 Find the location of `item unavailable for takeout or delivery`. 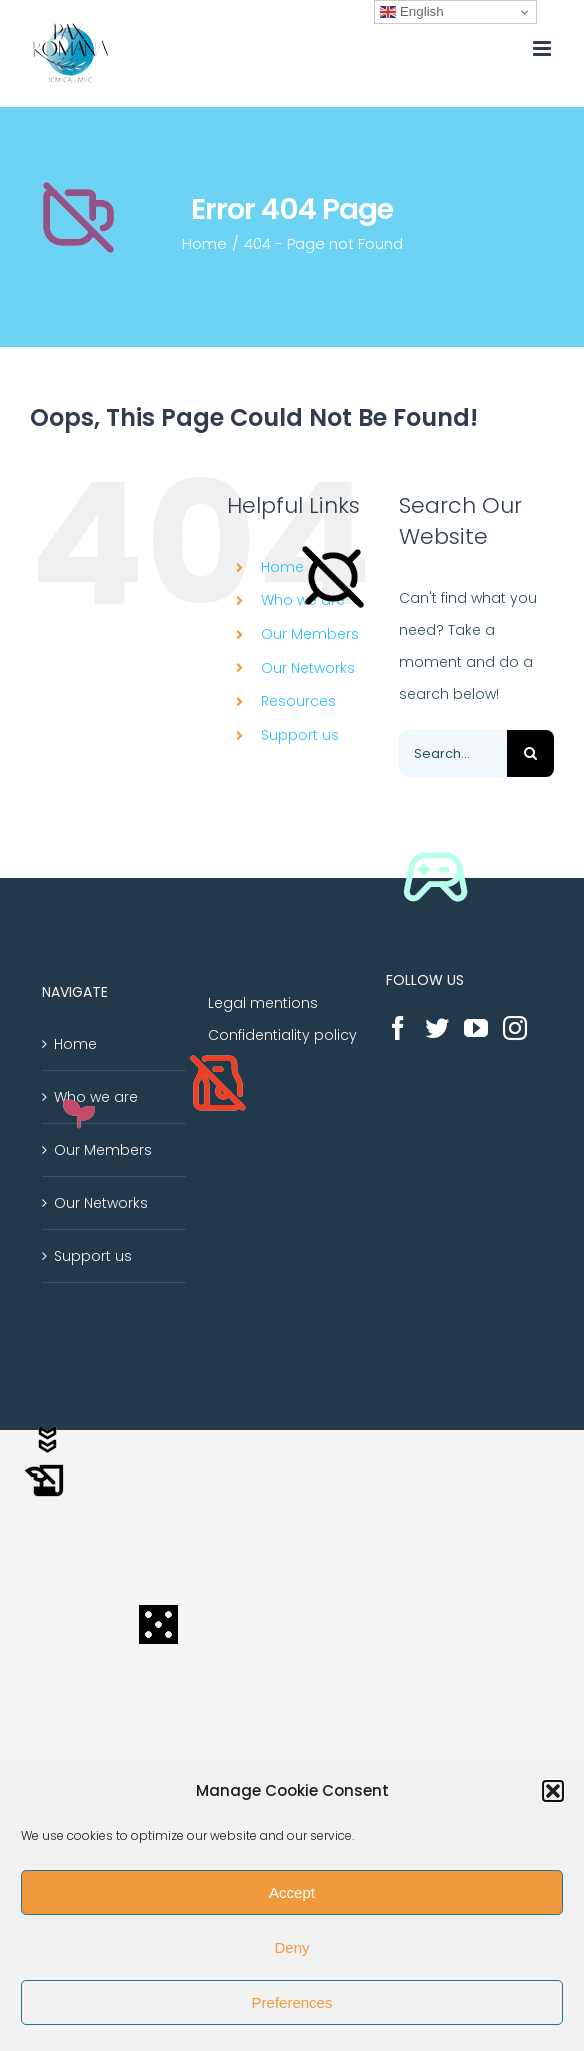

item unavailable for takeout or delivery is located at coordinates (218, 1083).